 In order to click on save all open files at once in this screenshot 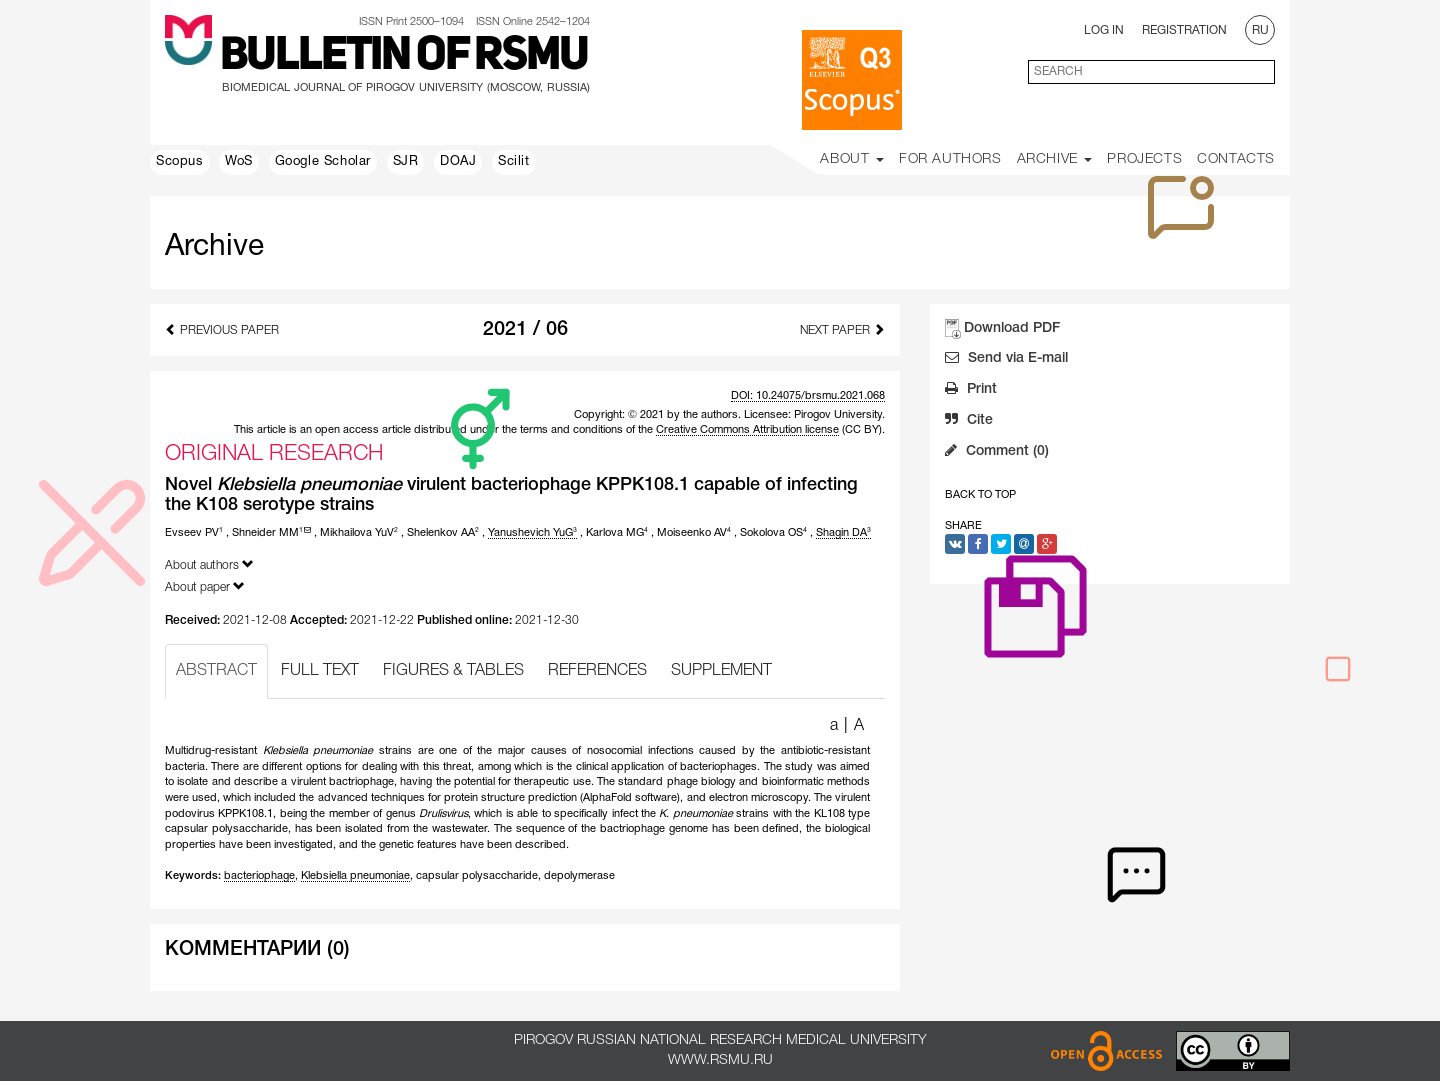, I will do `click(1035, 606)`.